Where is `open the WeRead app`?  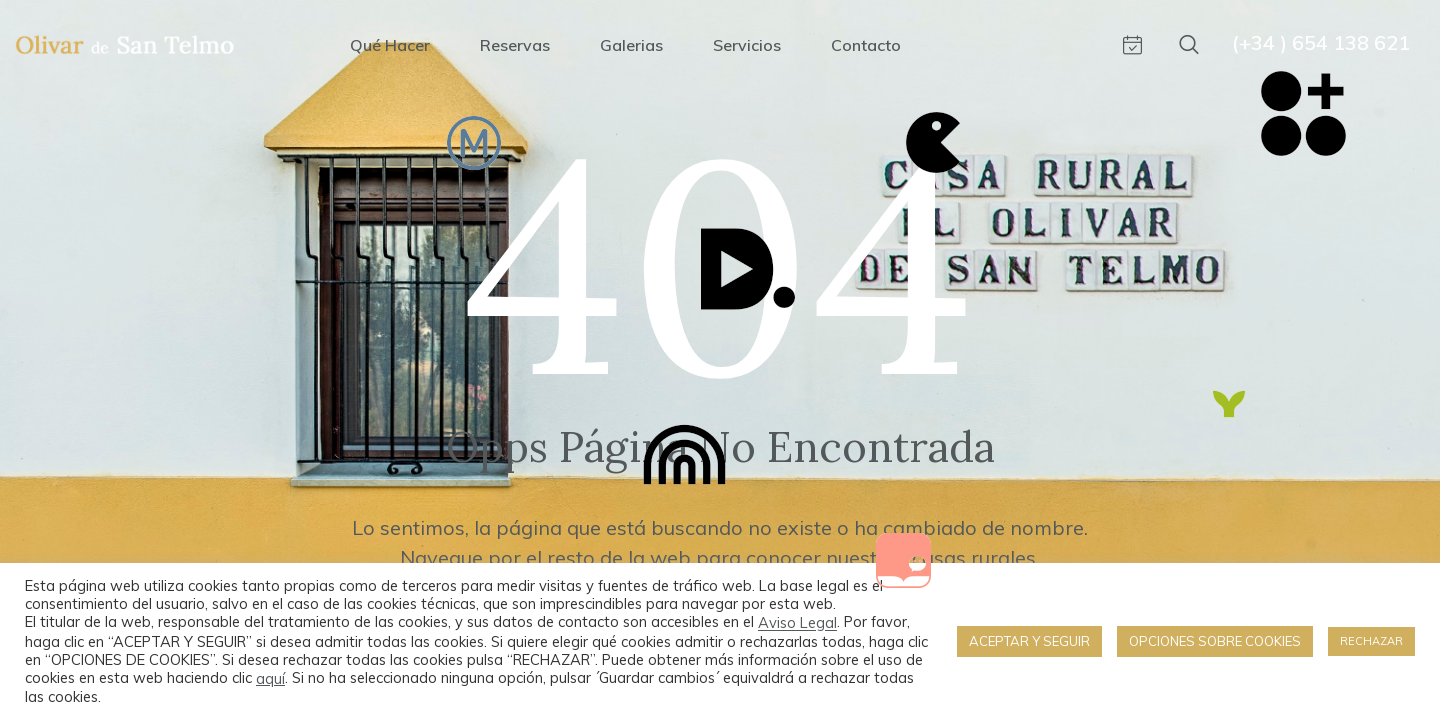
open the WeRead app is located at coordinates (903, 560).